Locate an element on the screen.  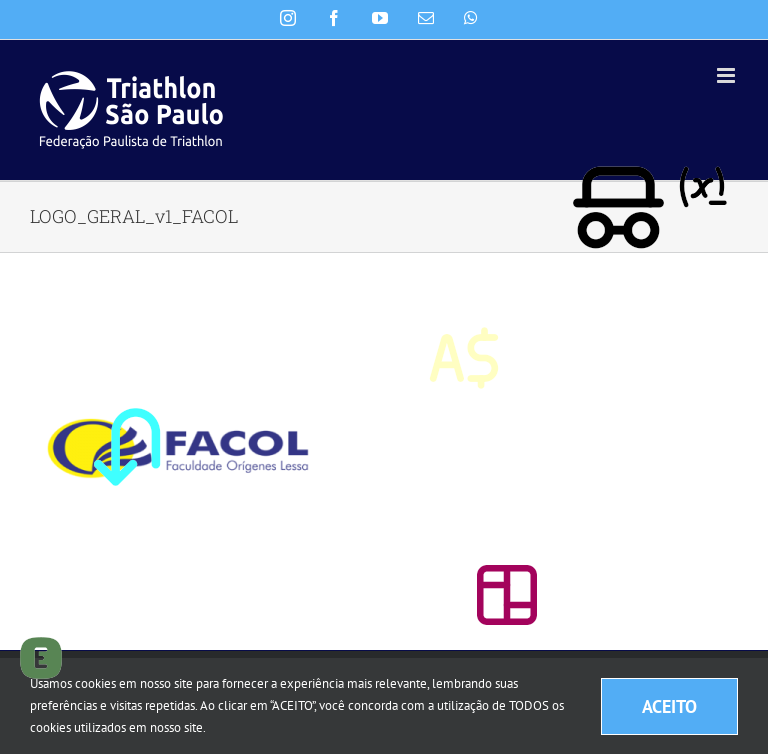
enable incognito or private browsing mode is located at coordinates (618, 207).